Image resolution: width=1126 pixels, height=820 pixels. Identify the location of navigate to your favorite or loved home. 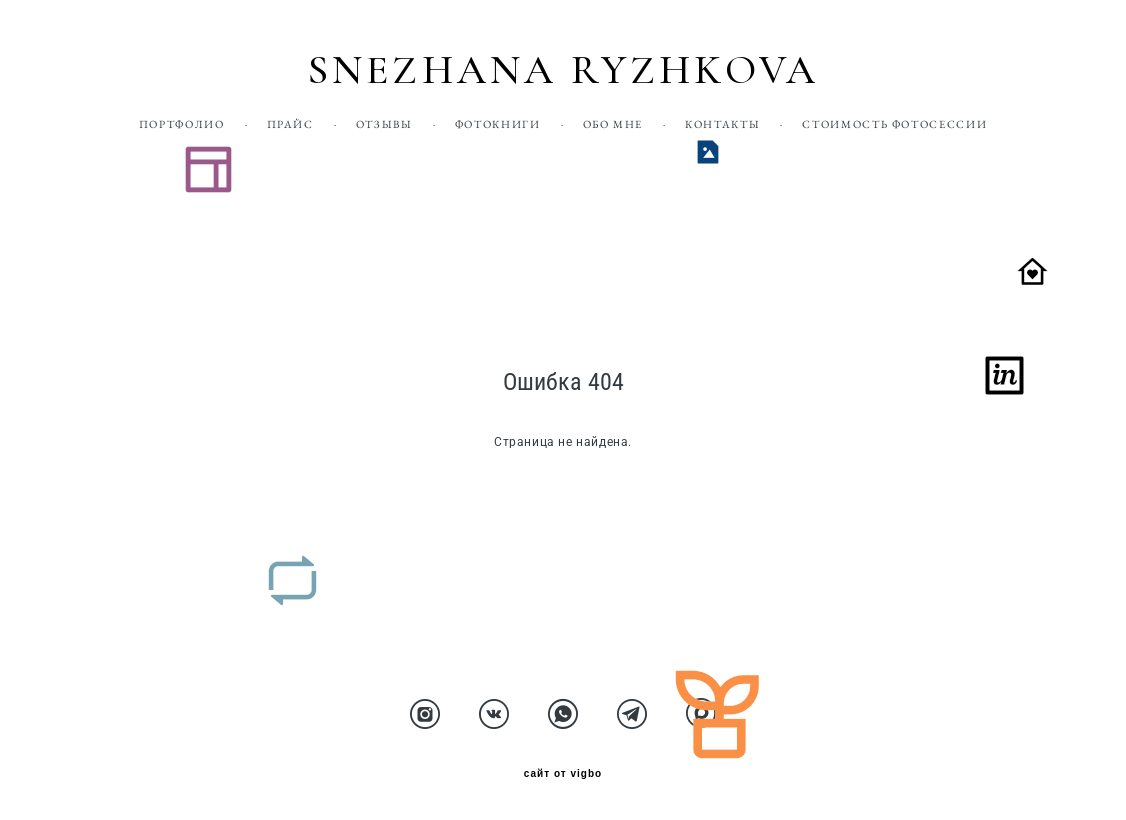
(1032, 272).